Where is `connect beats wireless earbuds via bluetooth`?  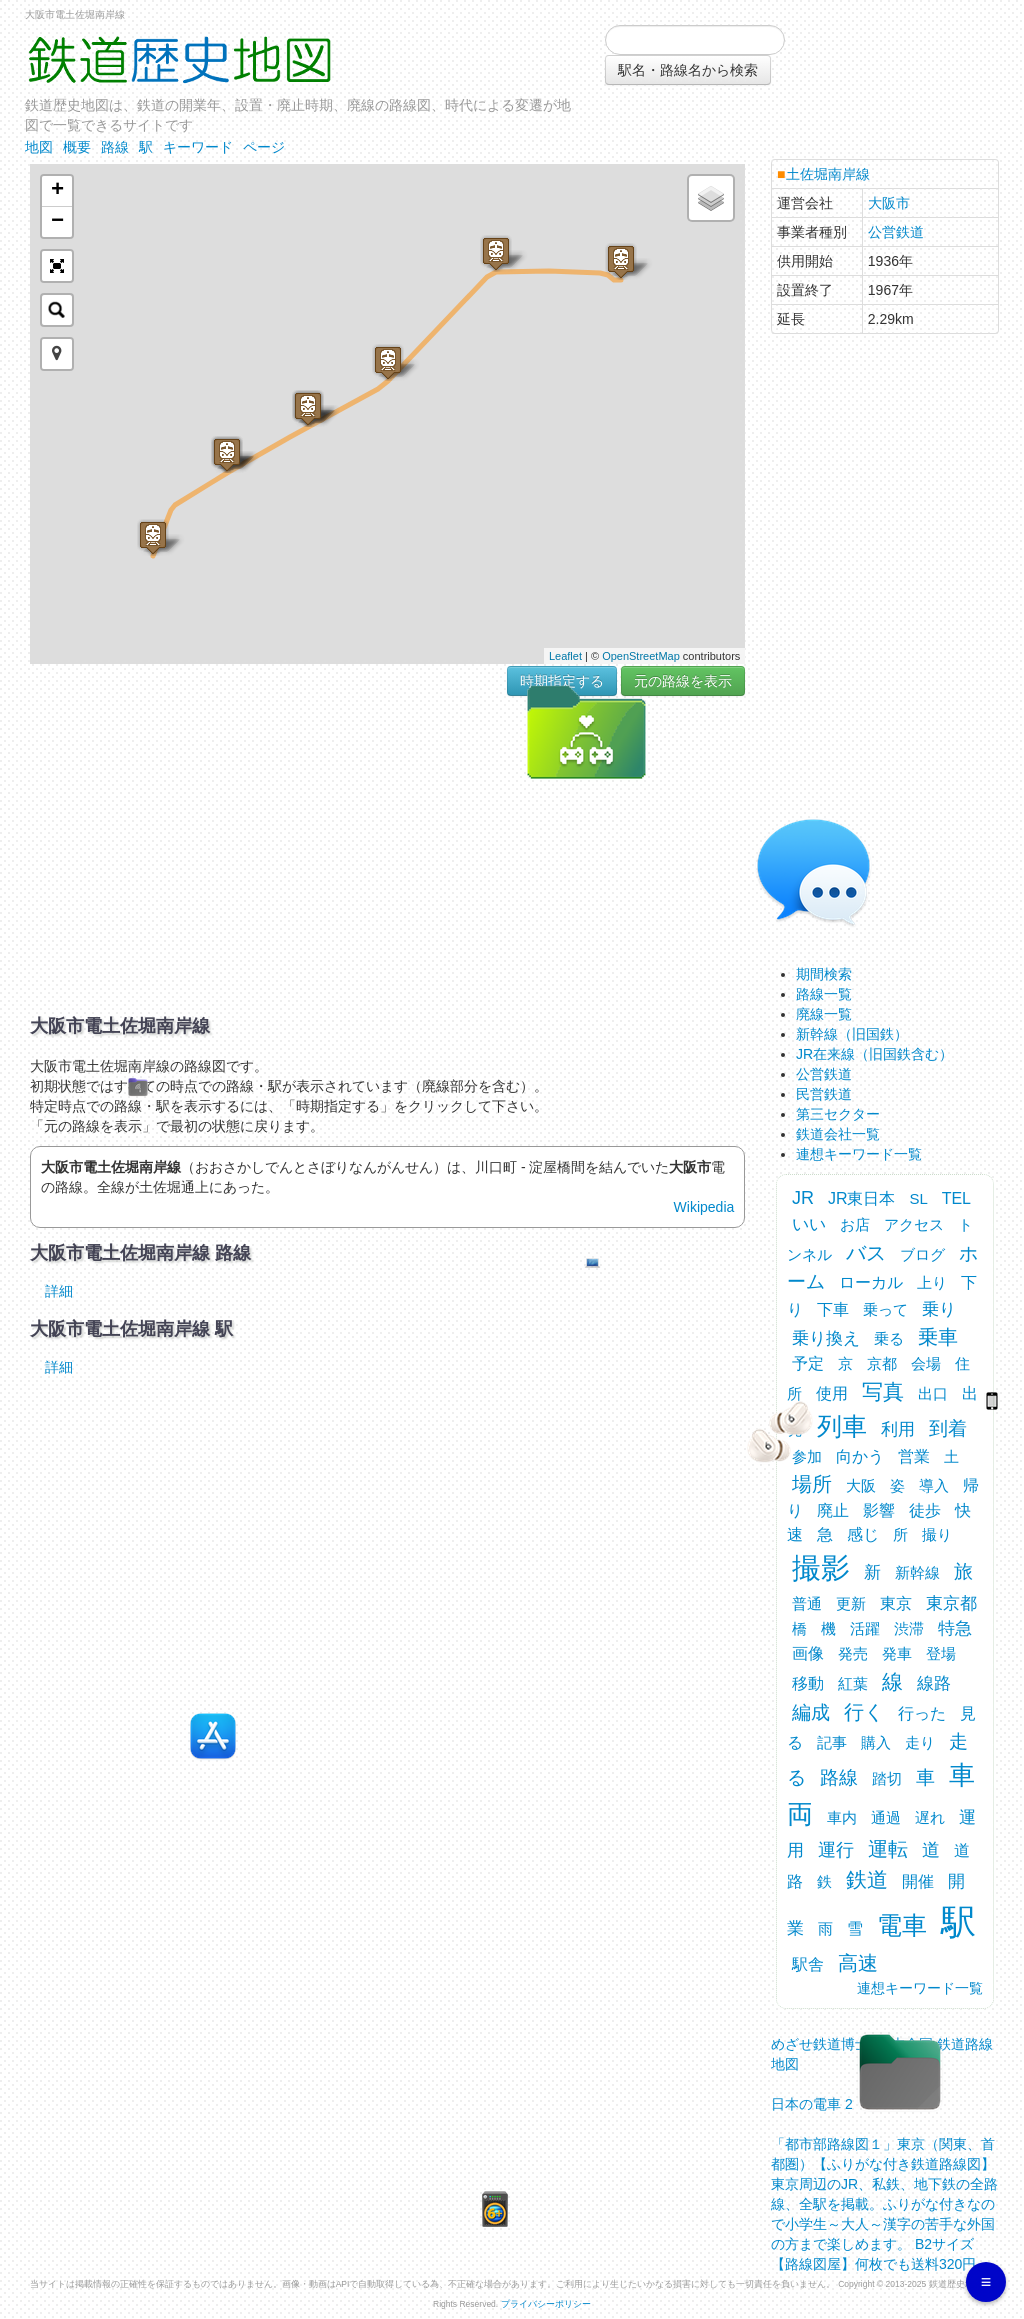
connect beats wireless earbuds via bluetooth is located at coordinates (780, 1432).